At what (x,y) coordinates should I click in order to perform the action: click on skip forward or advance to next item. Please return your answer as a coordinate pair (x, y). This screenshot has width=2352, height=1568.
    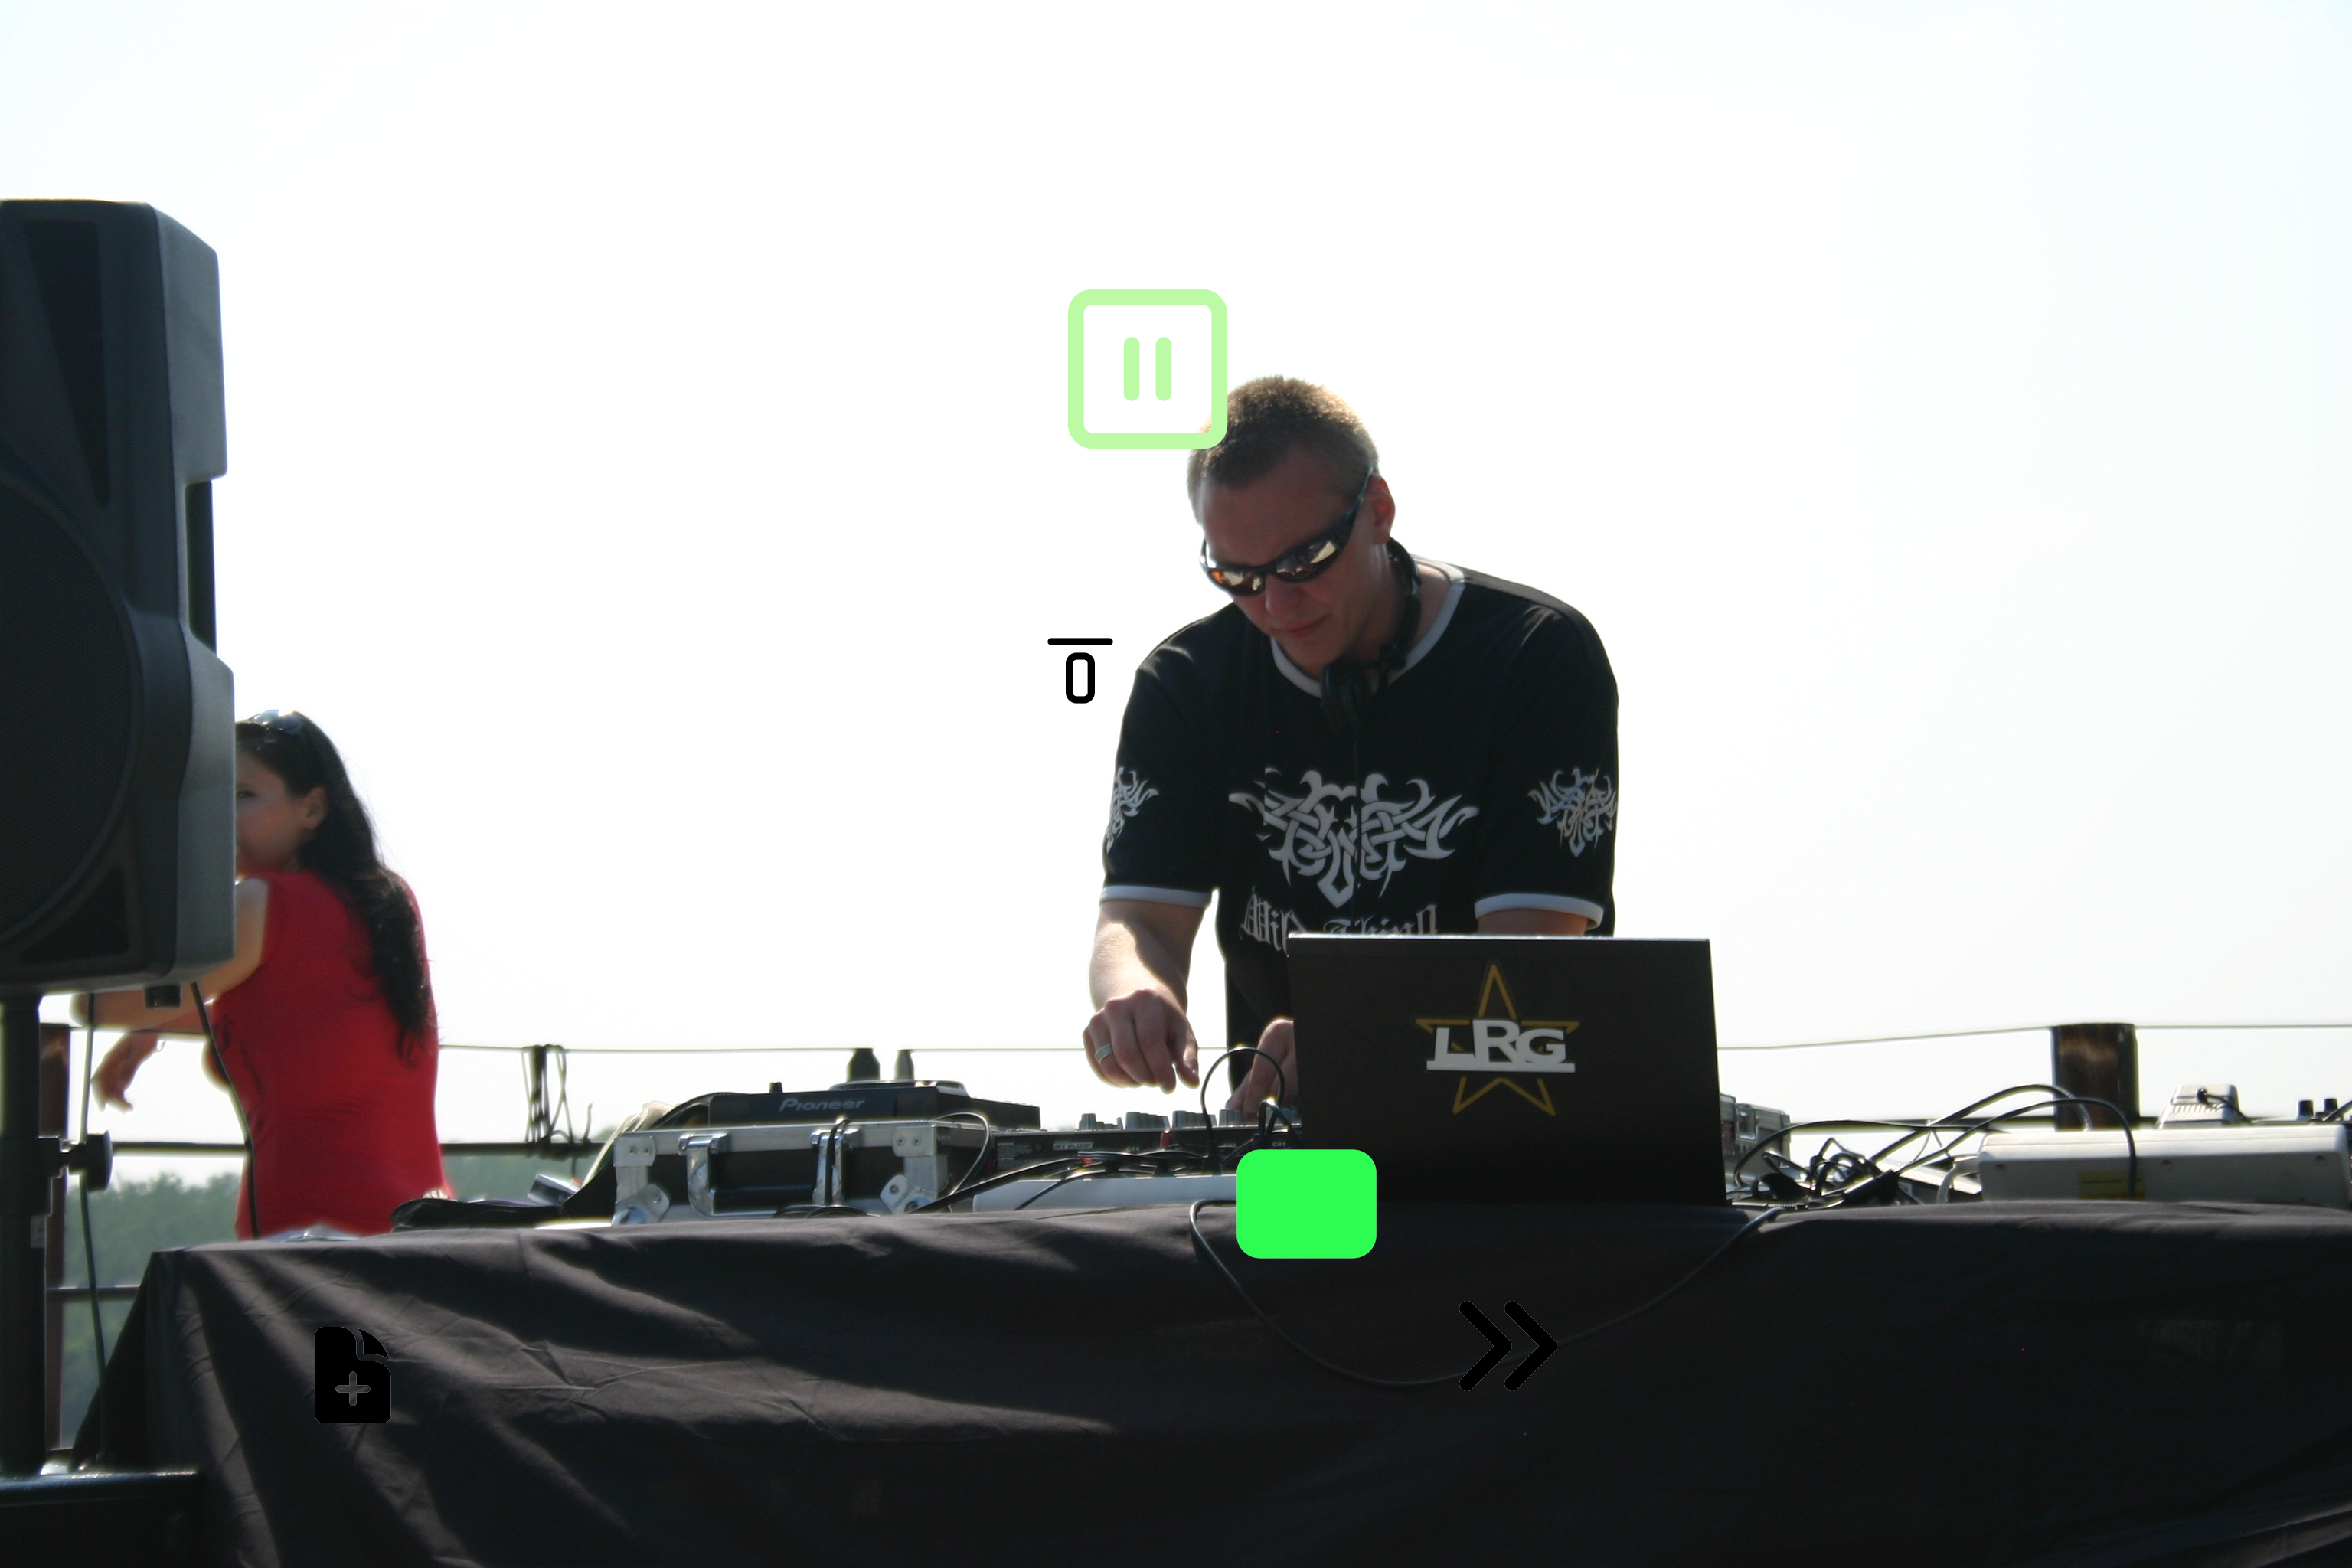
    Looking at the image, I should click on (1504, 1346).